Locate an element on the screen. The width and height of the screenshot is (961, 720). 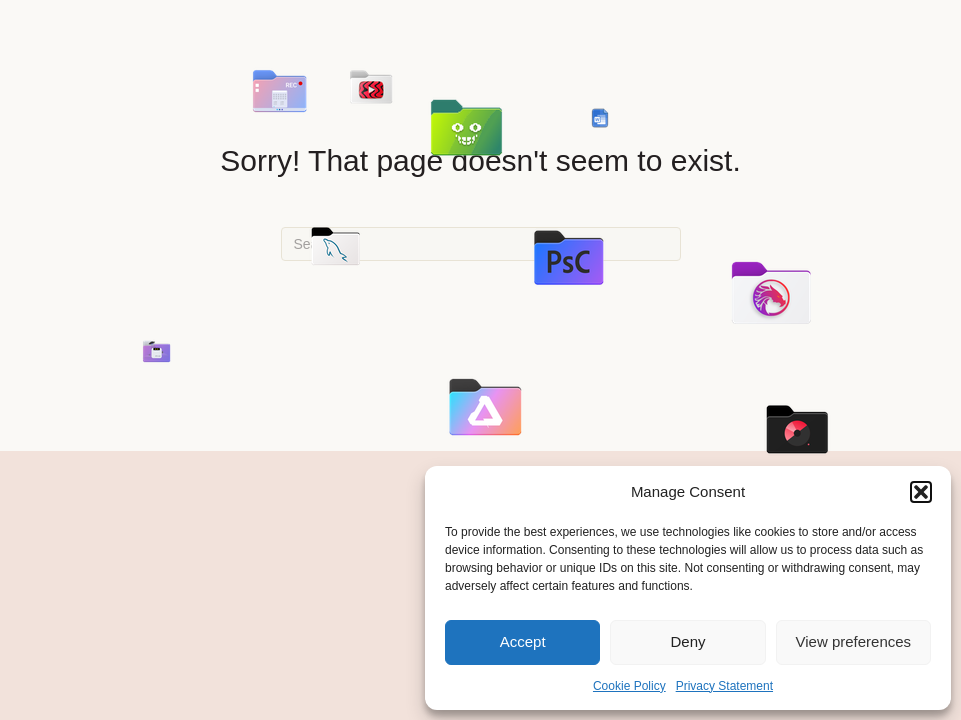
open folder containing adobe photoshop classic files is located at coordinates (568, 259).